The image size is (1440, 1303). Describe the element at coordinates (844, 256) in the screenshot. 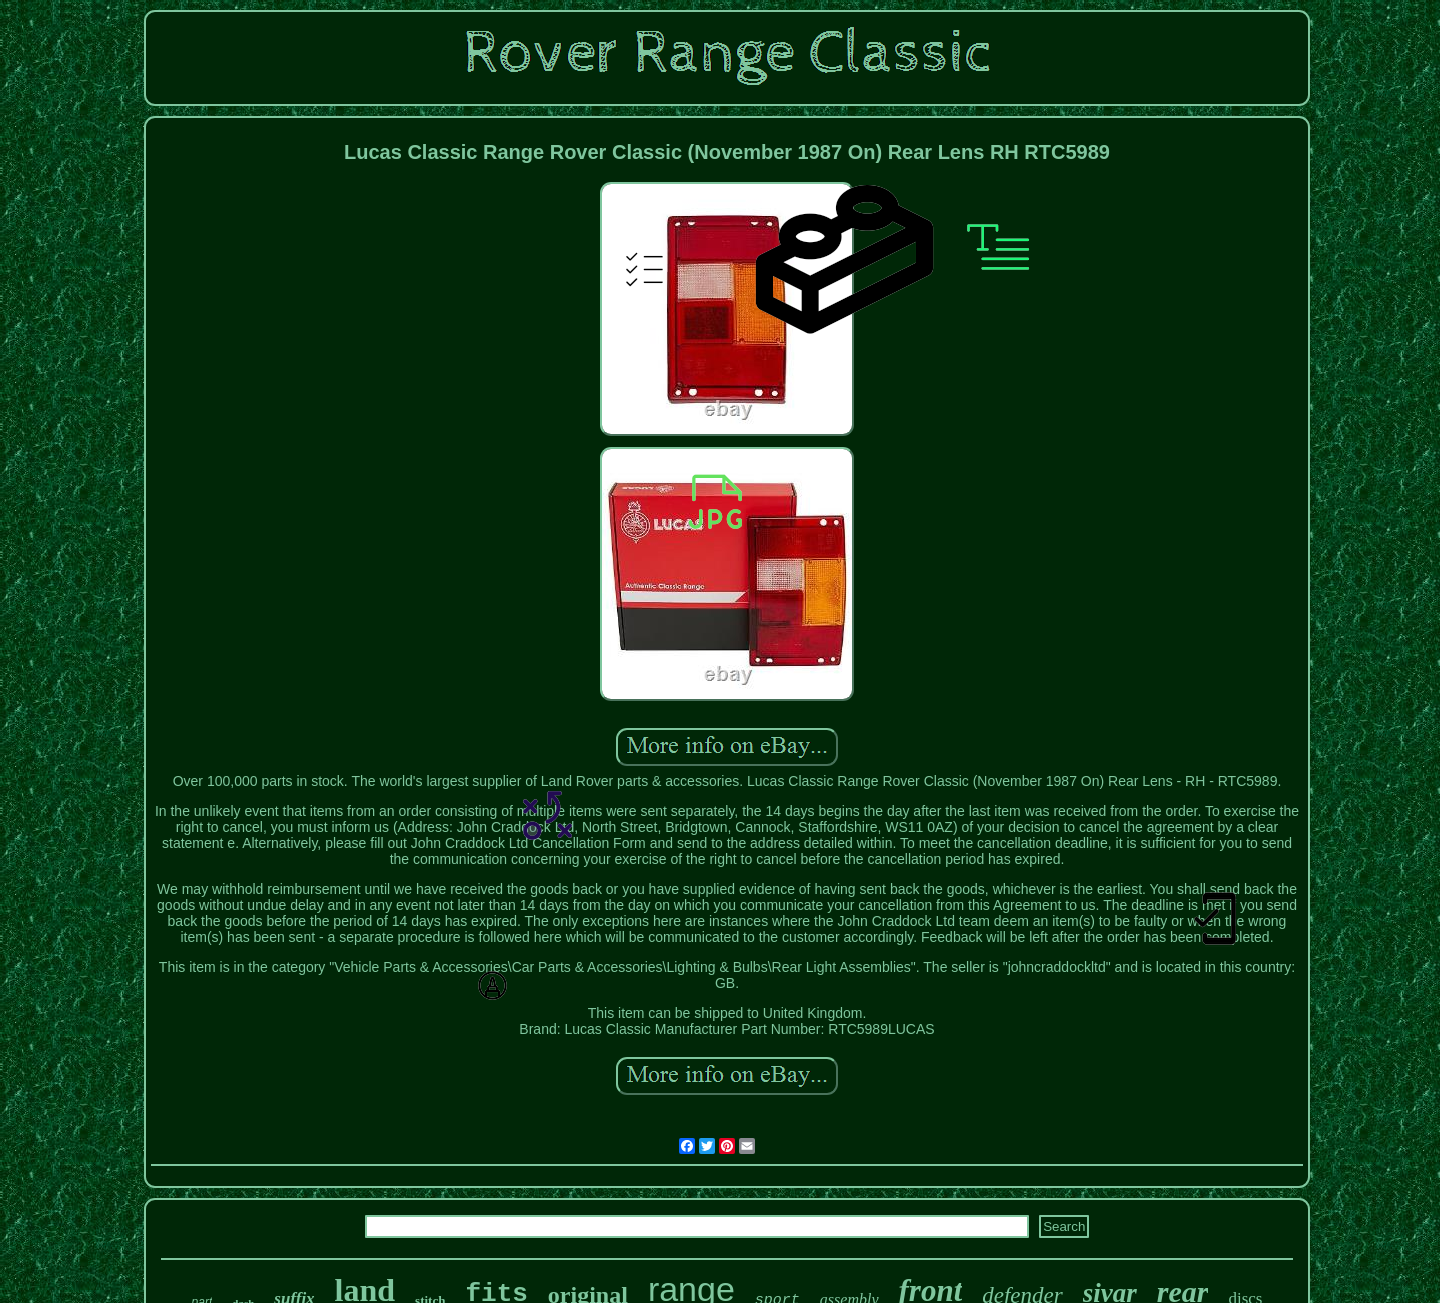

I see `access building blocks or modular components` at that location.